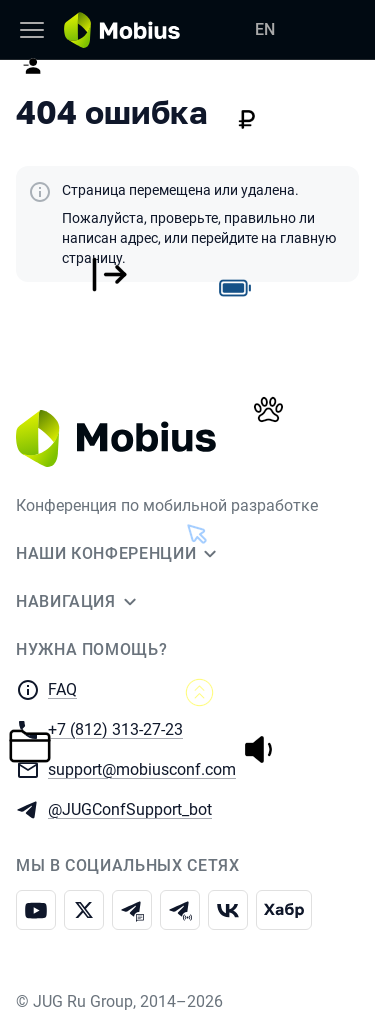 The height and width of the screenshot is (1030, 375). I want to click on adjust volume to low level, so click(258, 749).